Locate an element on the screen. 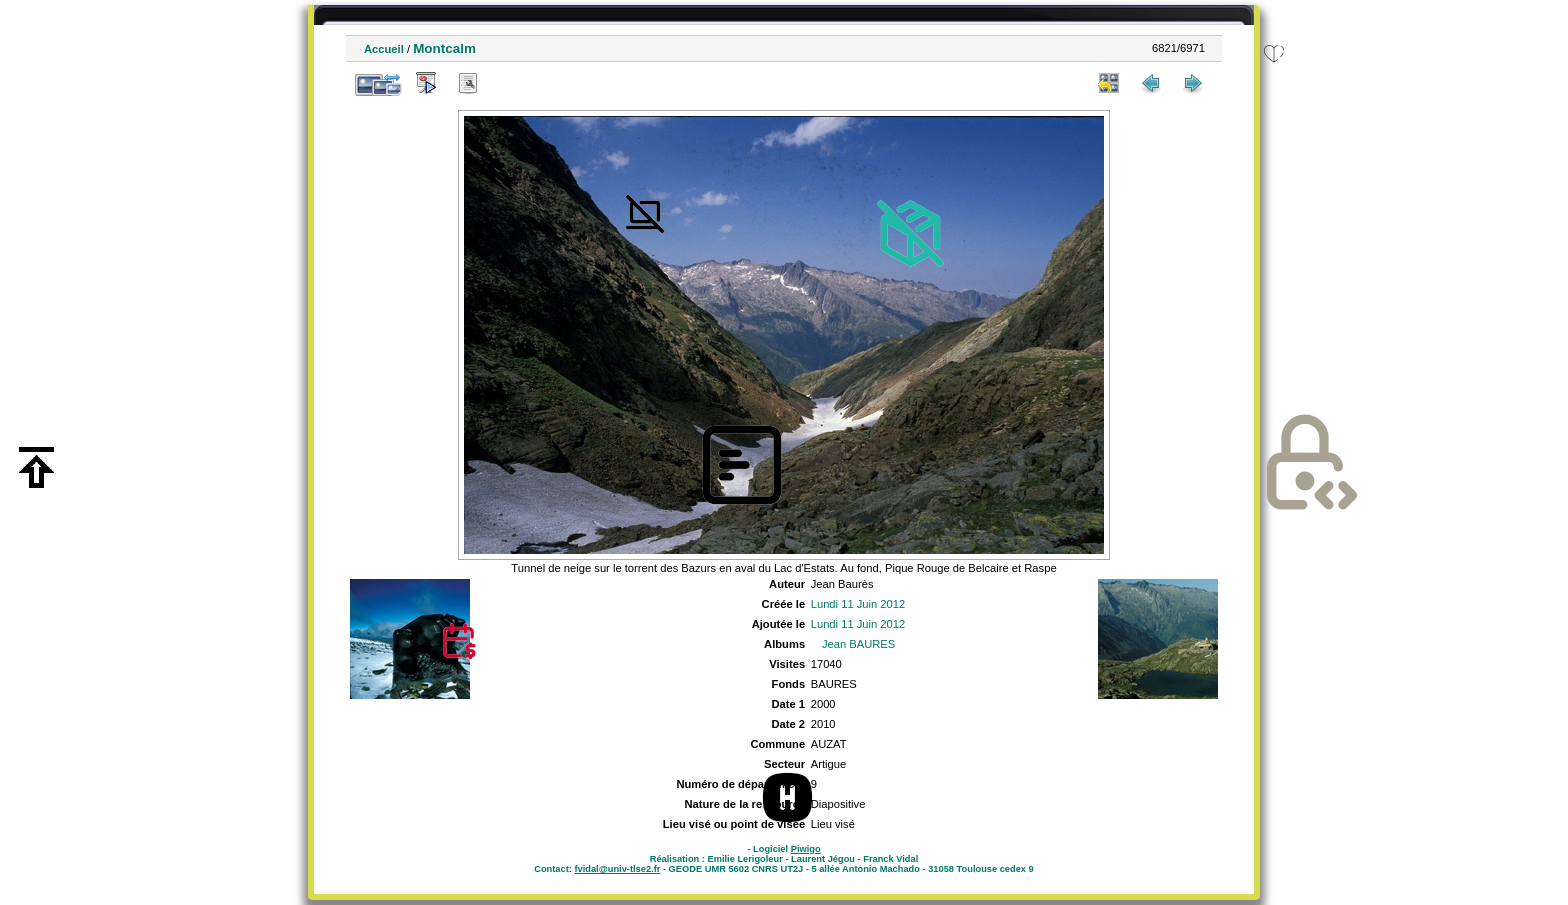 The image size is (1568, 905). view payment schedule or billing dates is located at coordinates (458, 640).